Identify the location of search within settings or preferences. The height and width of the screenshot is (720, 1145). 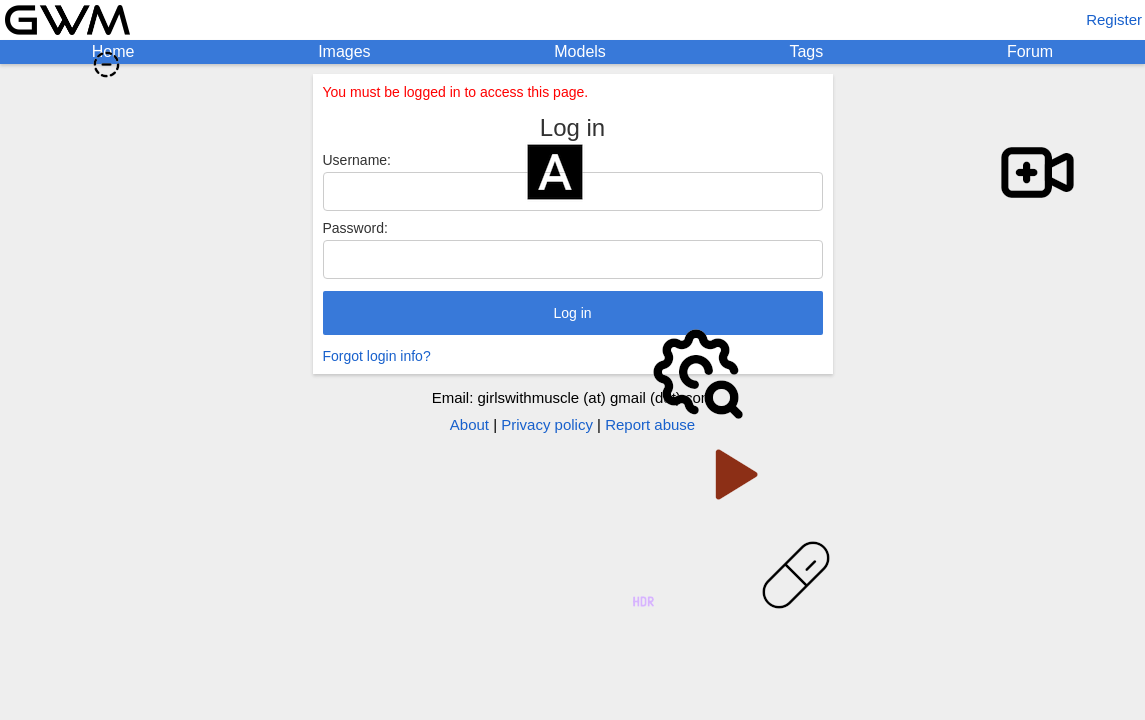
(696, 372).